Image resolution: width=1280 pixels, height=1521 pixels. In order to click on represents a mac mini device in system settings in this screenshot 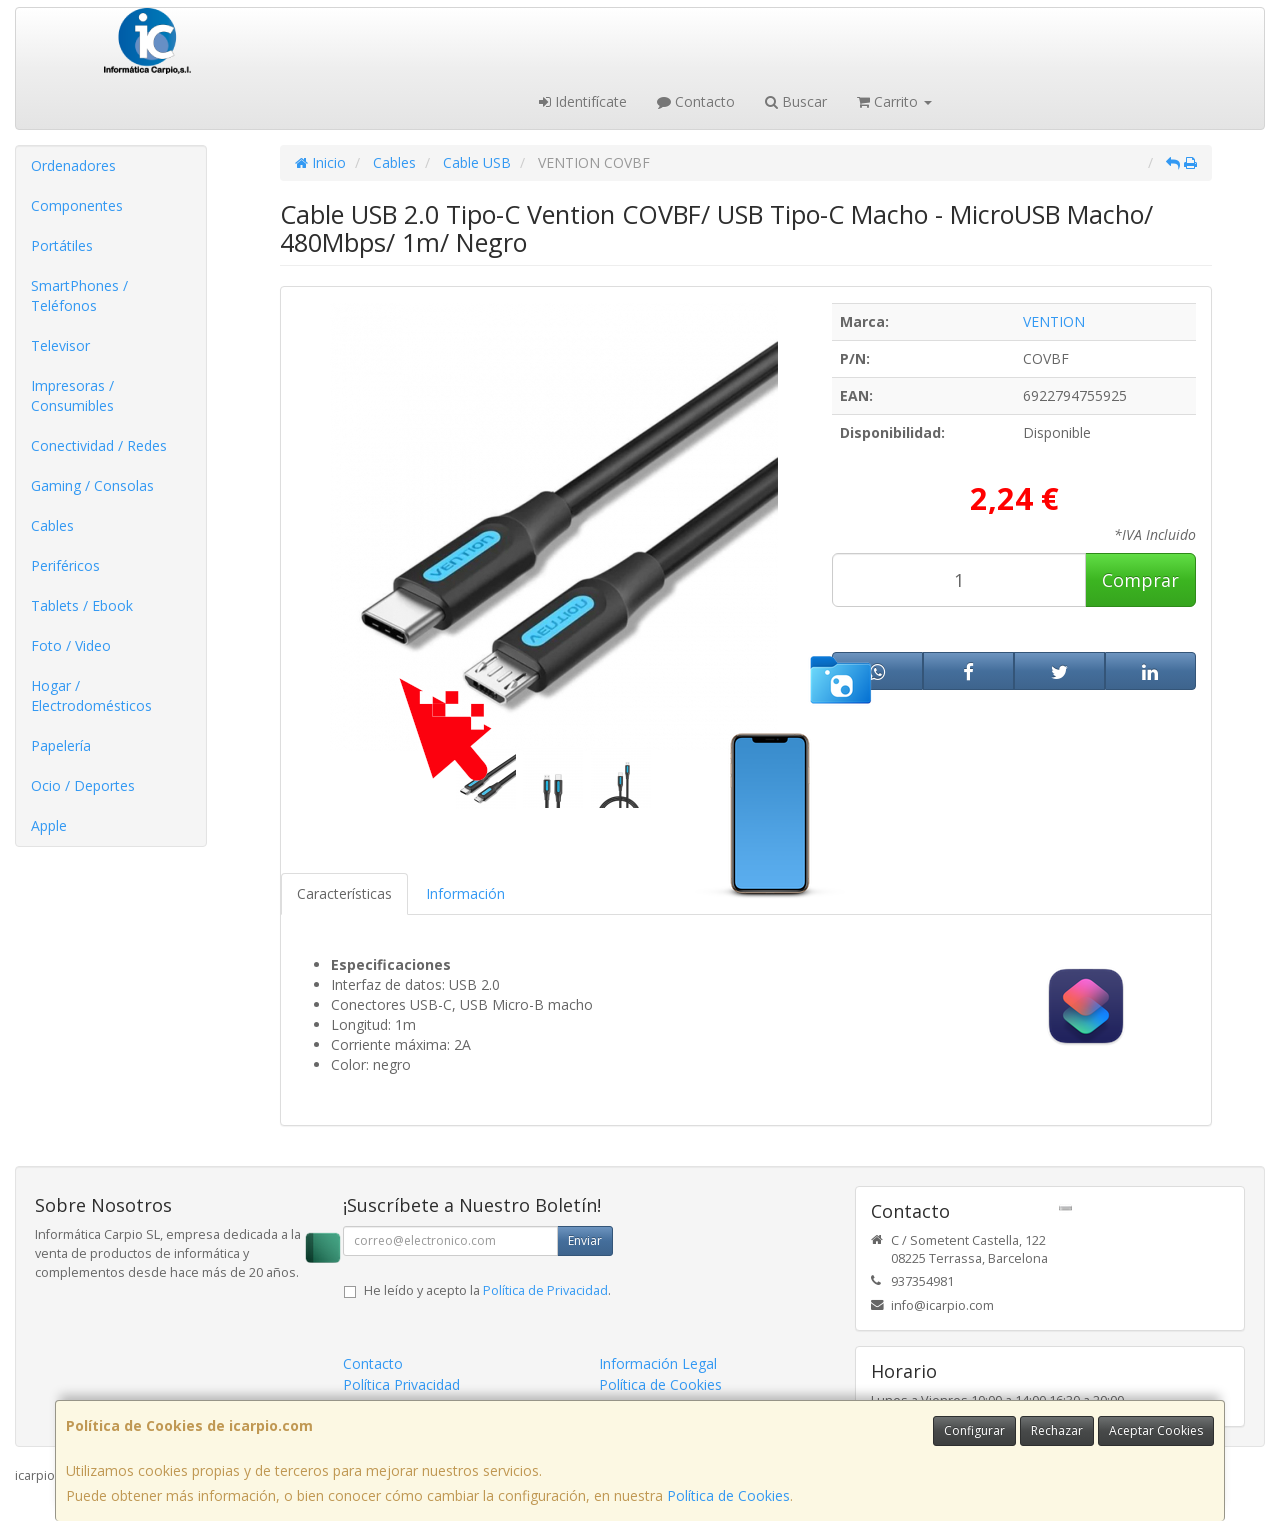, I will do `click(1065, 1206)`.